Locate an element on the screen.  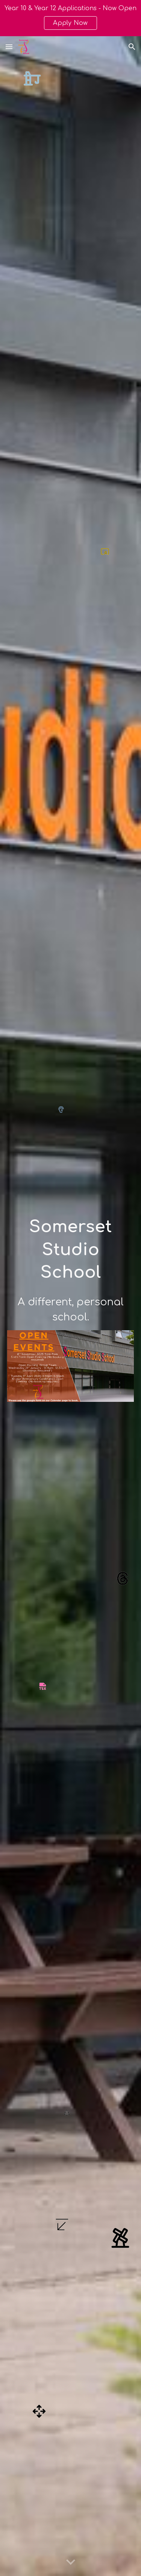
expand to fullscreen mode is located at coordinates (39, 2411).